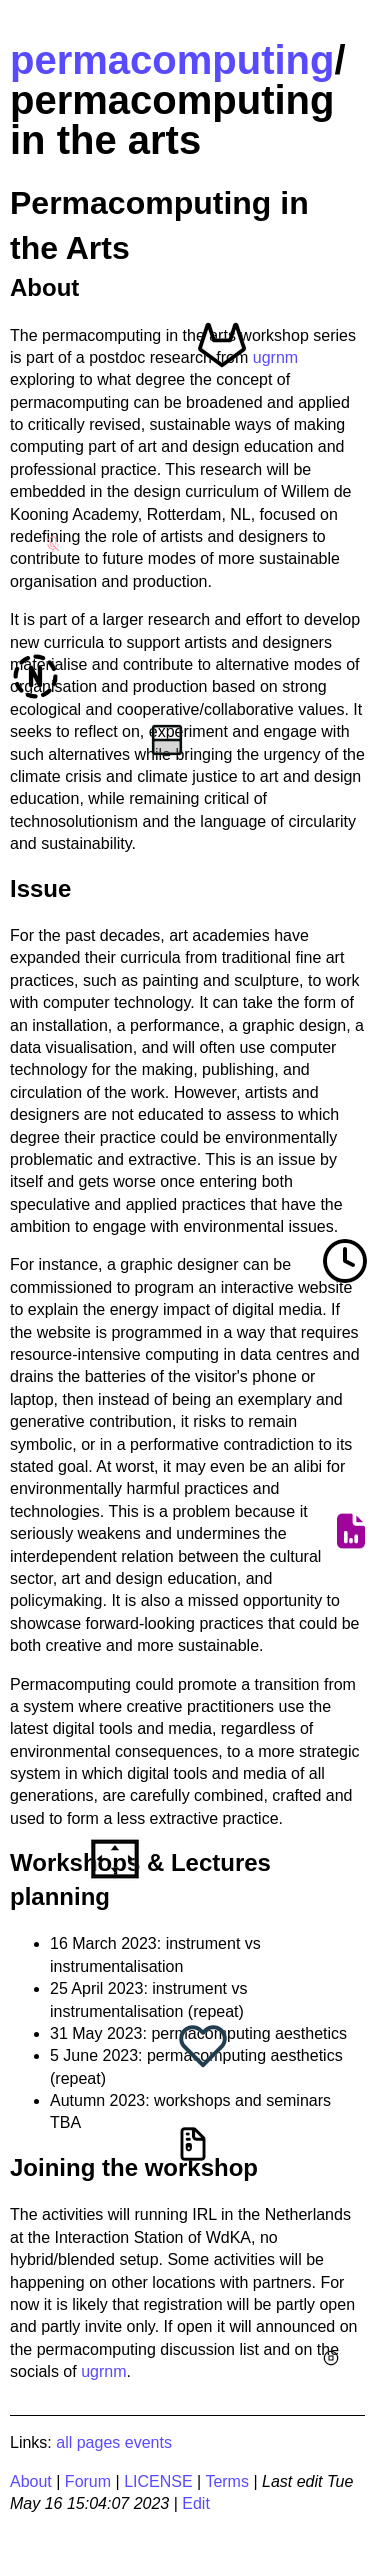 Image resolution: width=375 pixels, height=2572 pixels. What do you see at coordinates (167, 740) in the screenshot?
I see `toggle bottom panel visibility` at bounding box center [167, 740].